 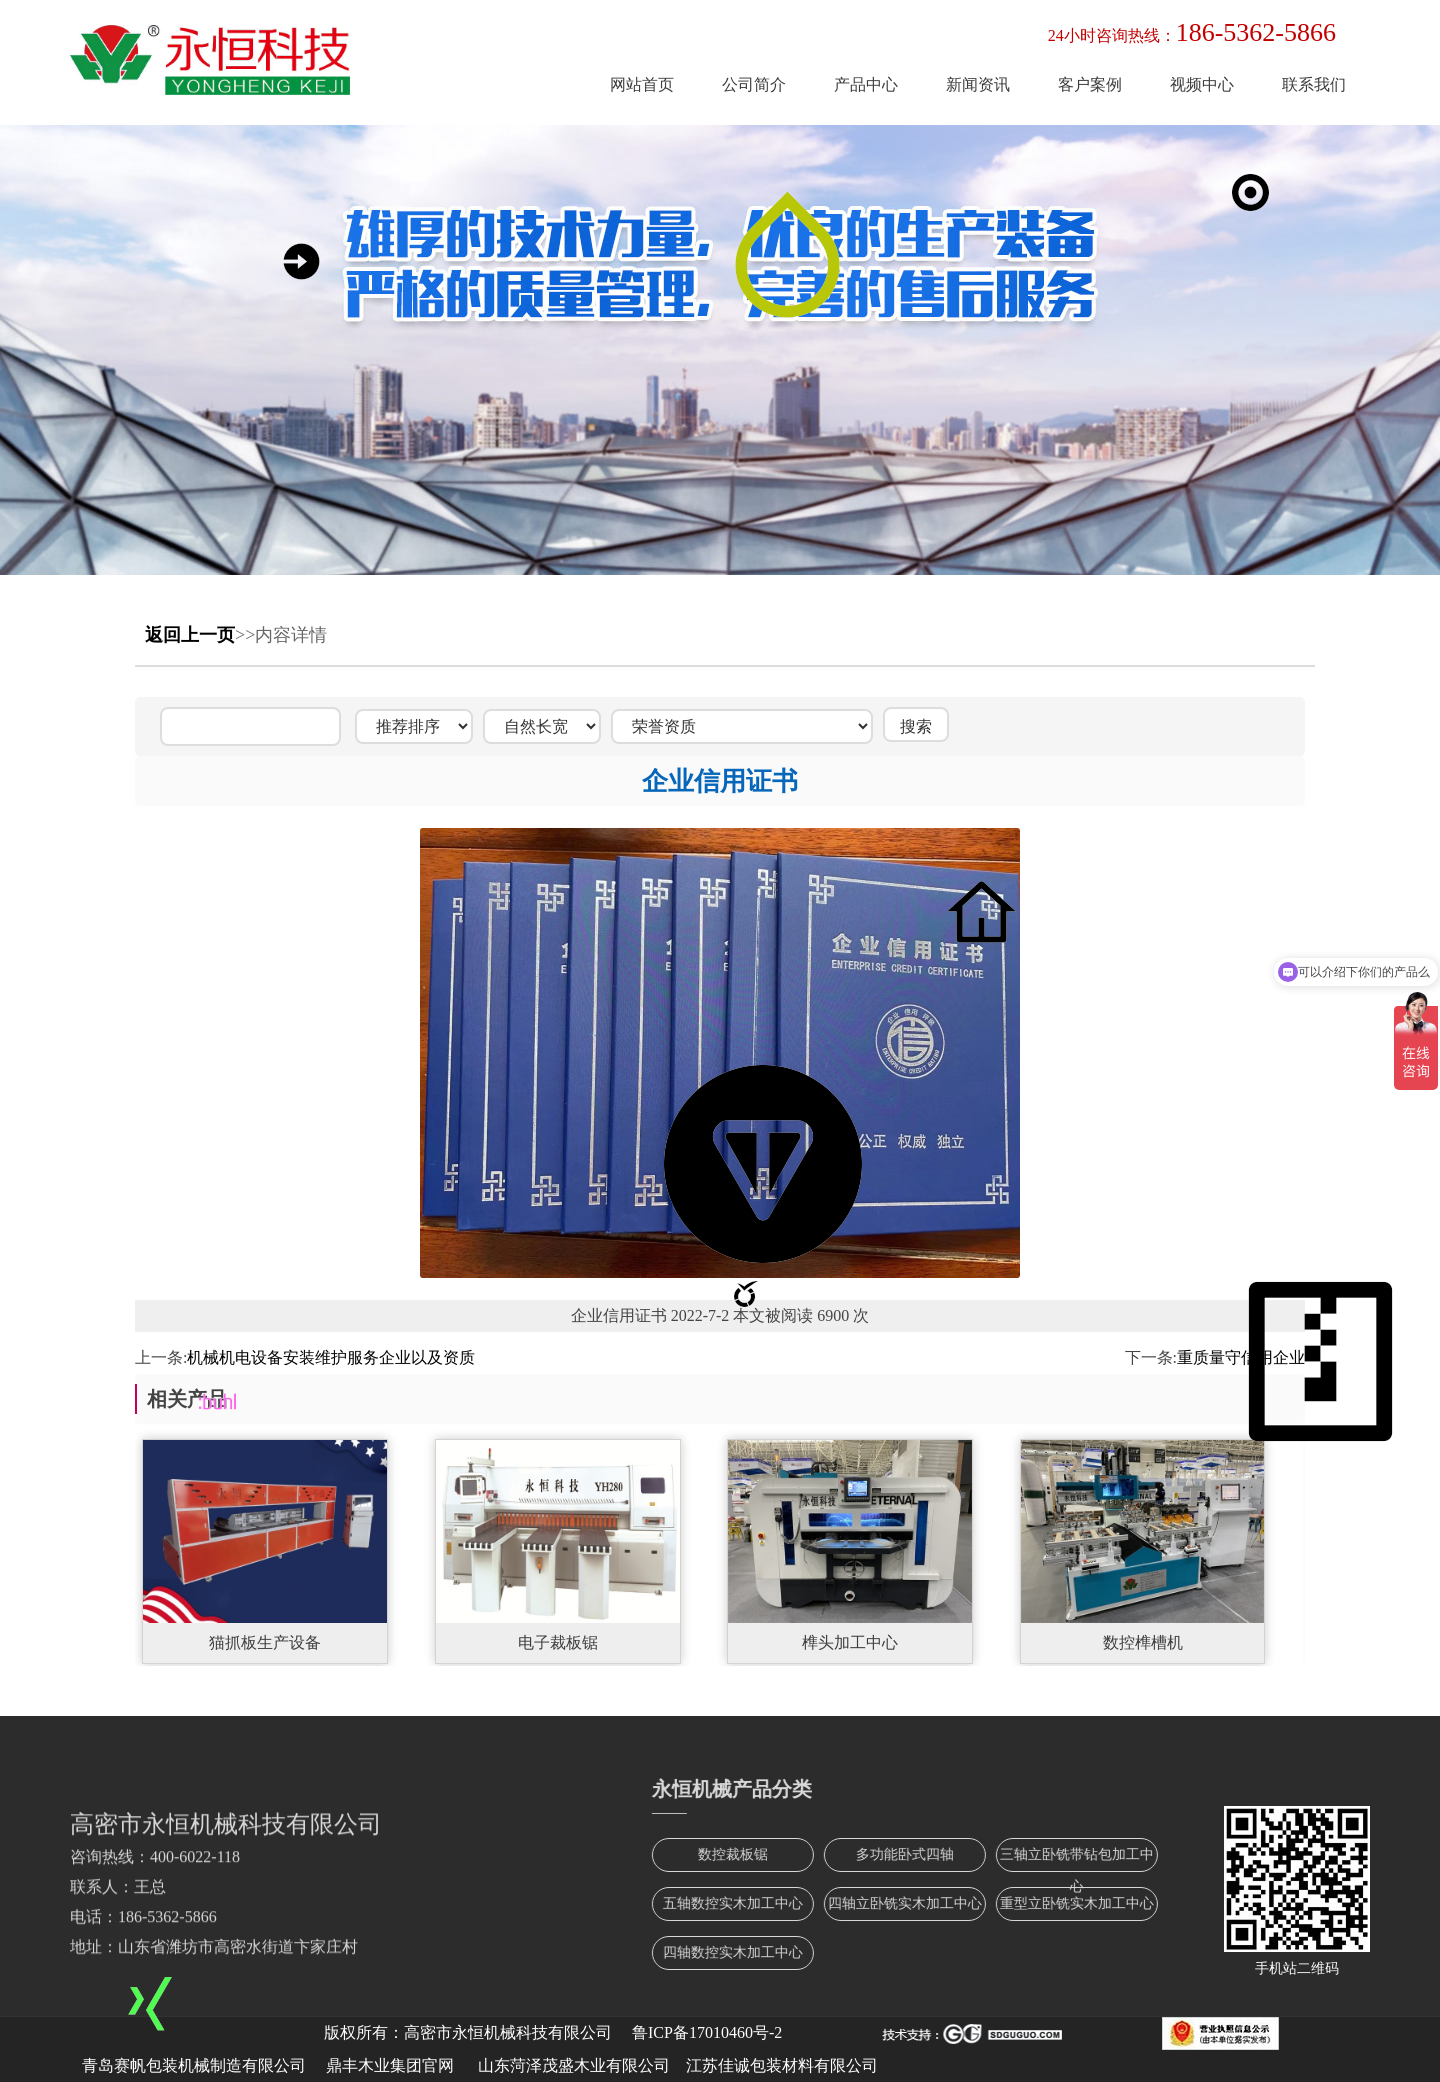 What do you see at coordinates (746, 1294) in the screenshot?
I see `open LimeSurvey application` at bounding box center [746, 1294].